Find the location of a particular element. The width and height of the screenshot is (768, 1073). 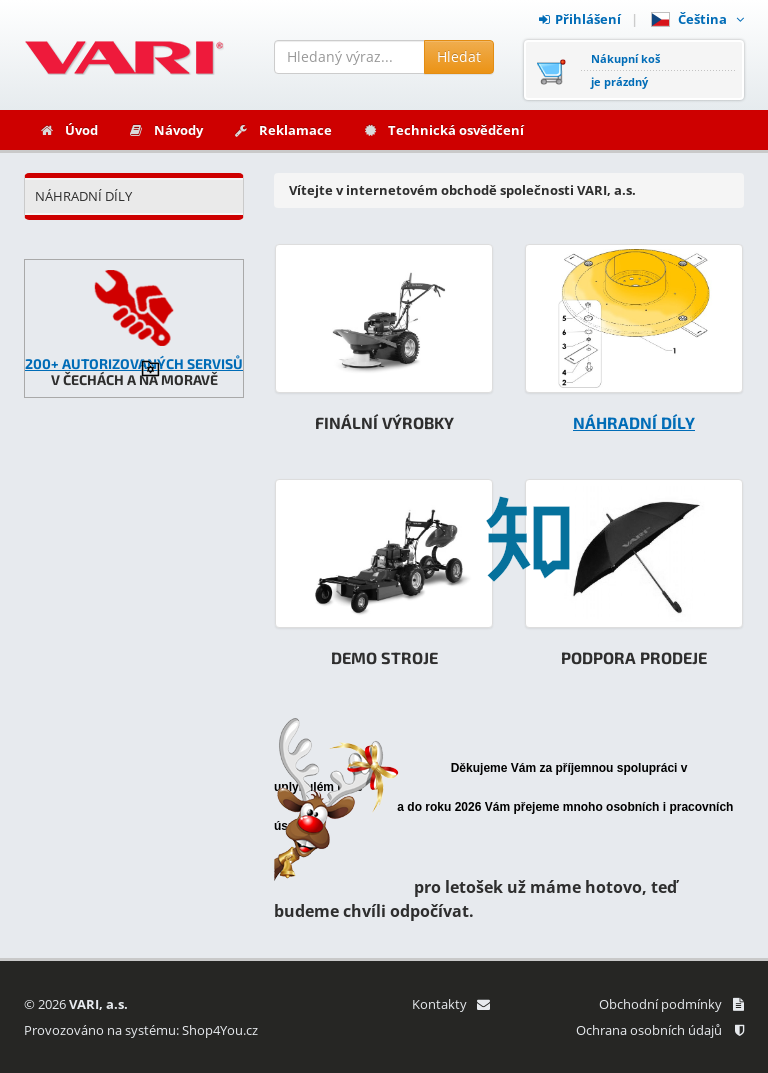

access folder settings or preferences is located at coordinates (150, 368).